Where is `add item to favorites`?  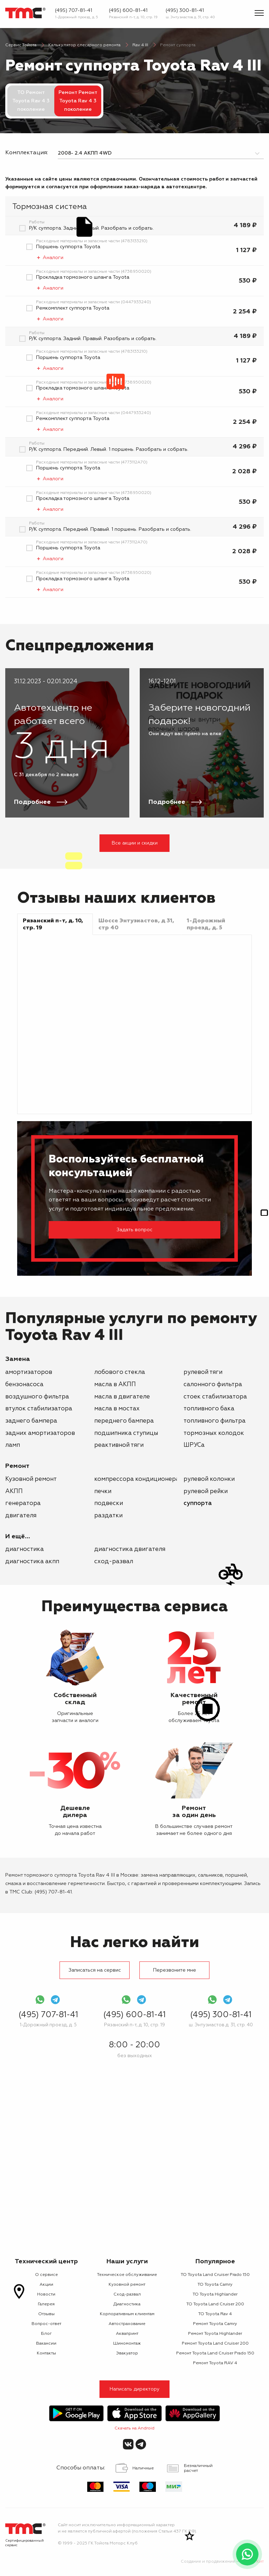 add item to favorites is located at coordinates (189, 2536).